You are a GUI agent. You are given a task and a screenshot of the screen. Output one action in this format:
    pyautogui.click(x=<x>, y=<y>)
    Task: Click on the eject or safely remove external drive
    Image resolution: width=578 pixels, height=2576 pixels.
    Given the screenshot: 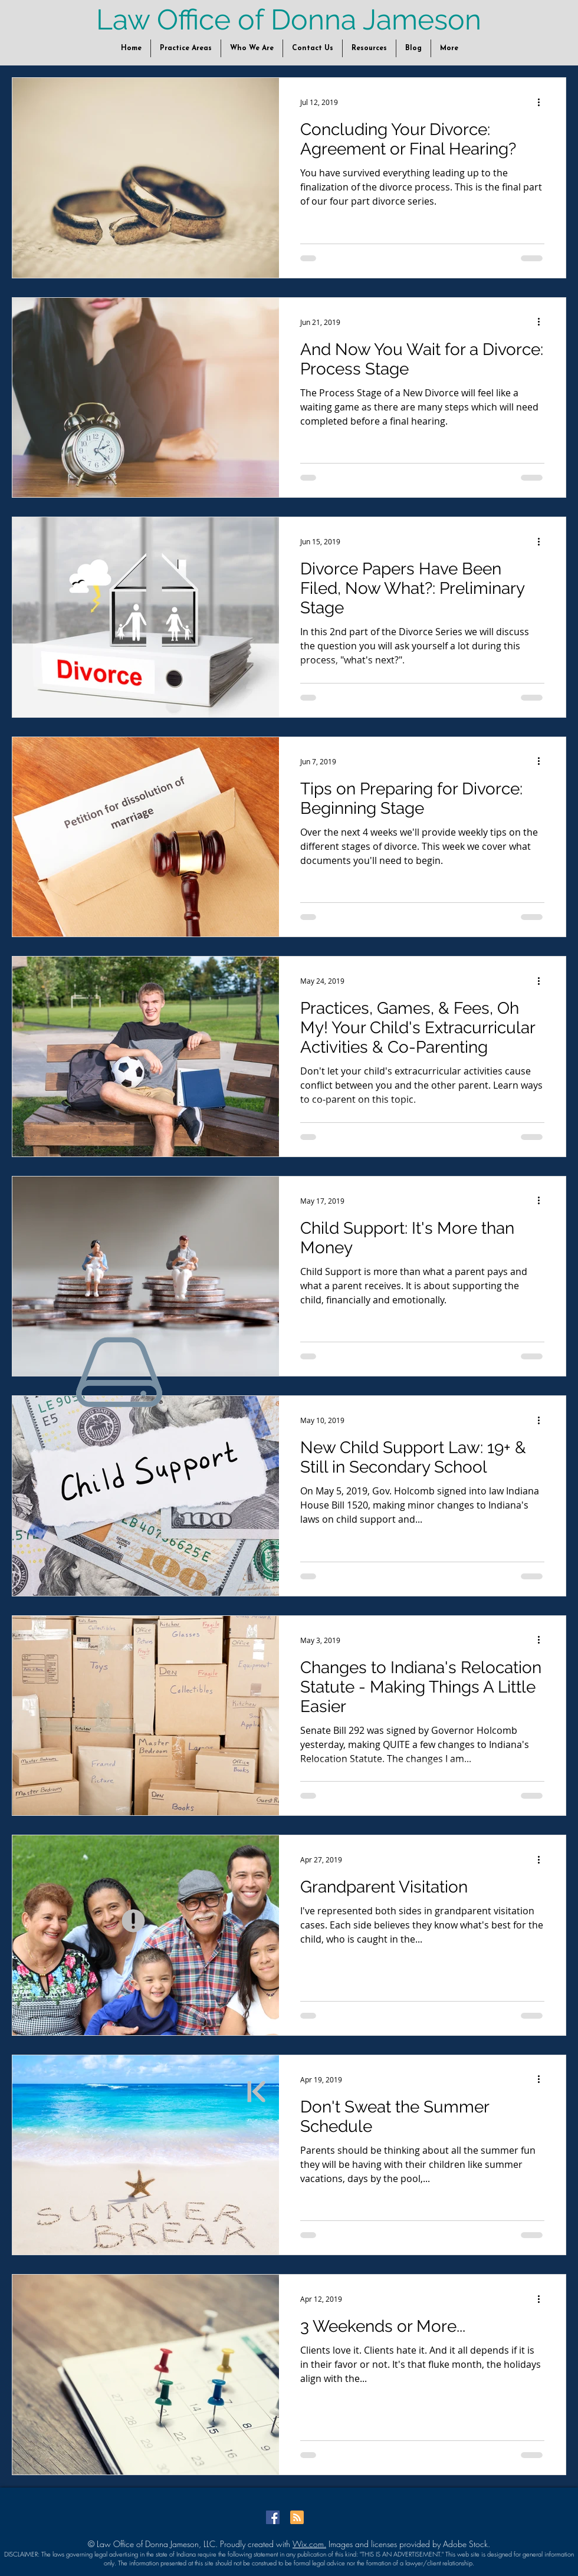 What is the action you would take?
    pyautogui.click(x=119, y=1369)
    